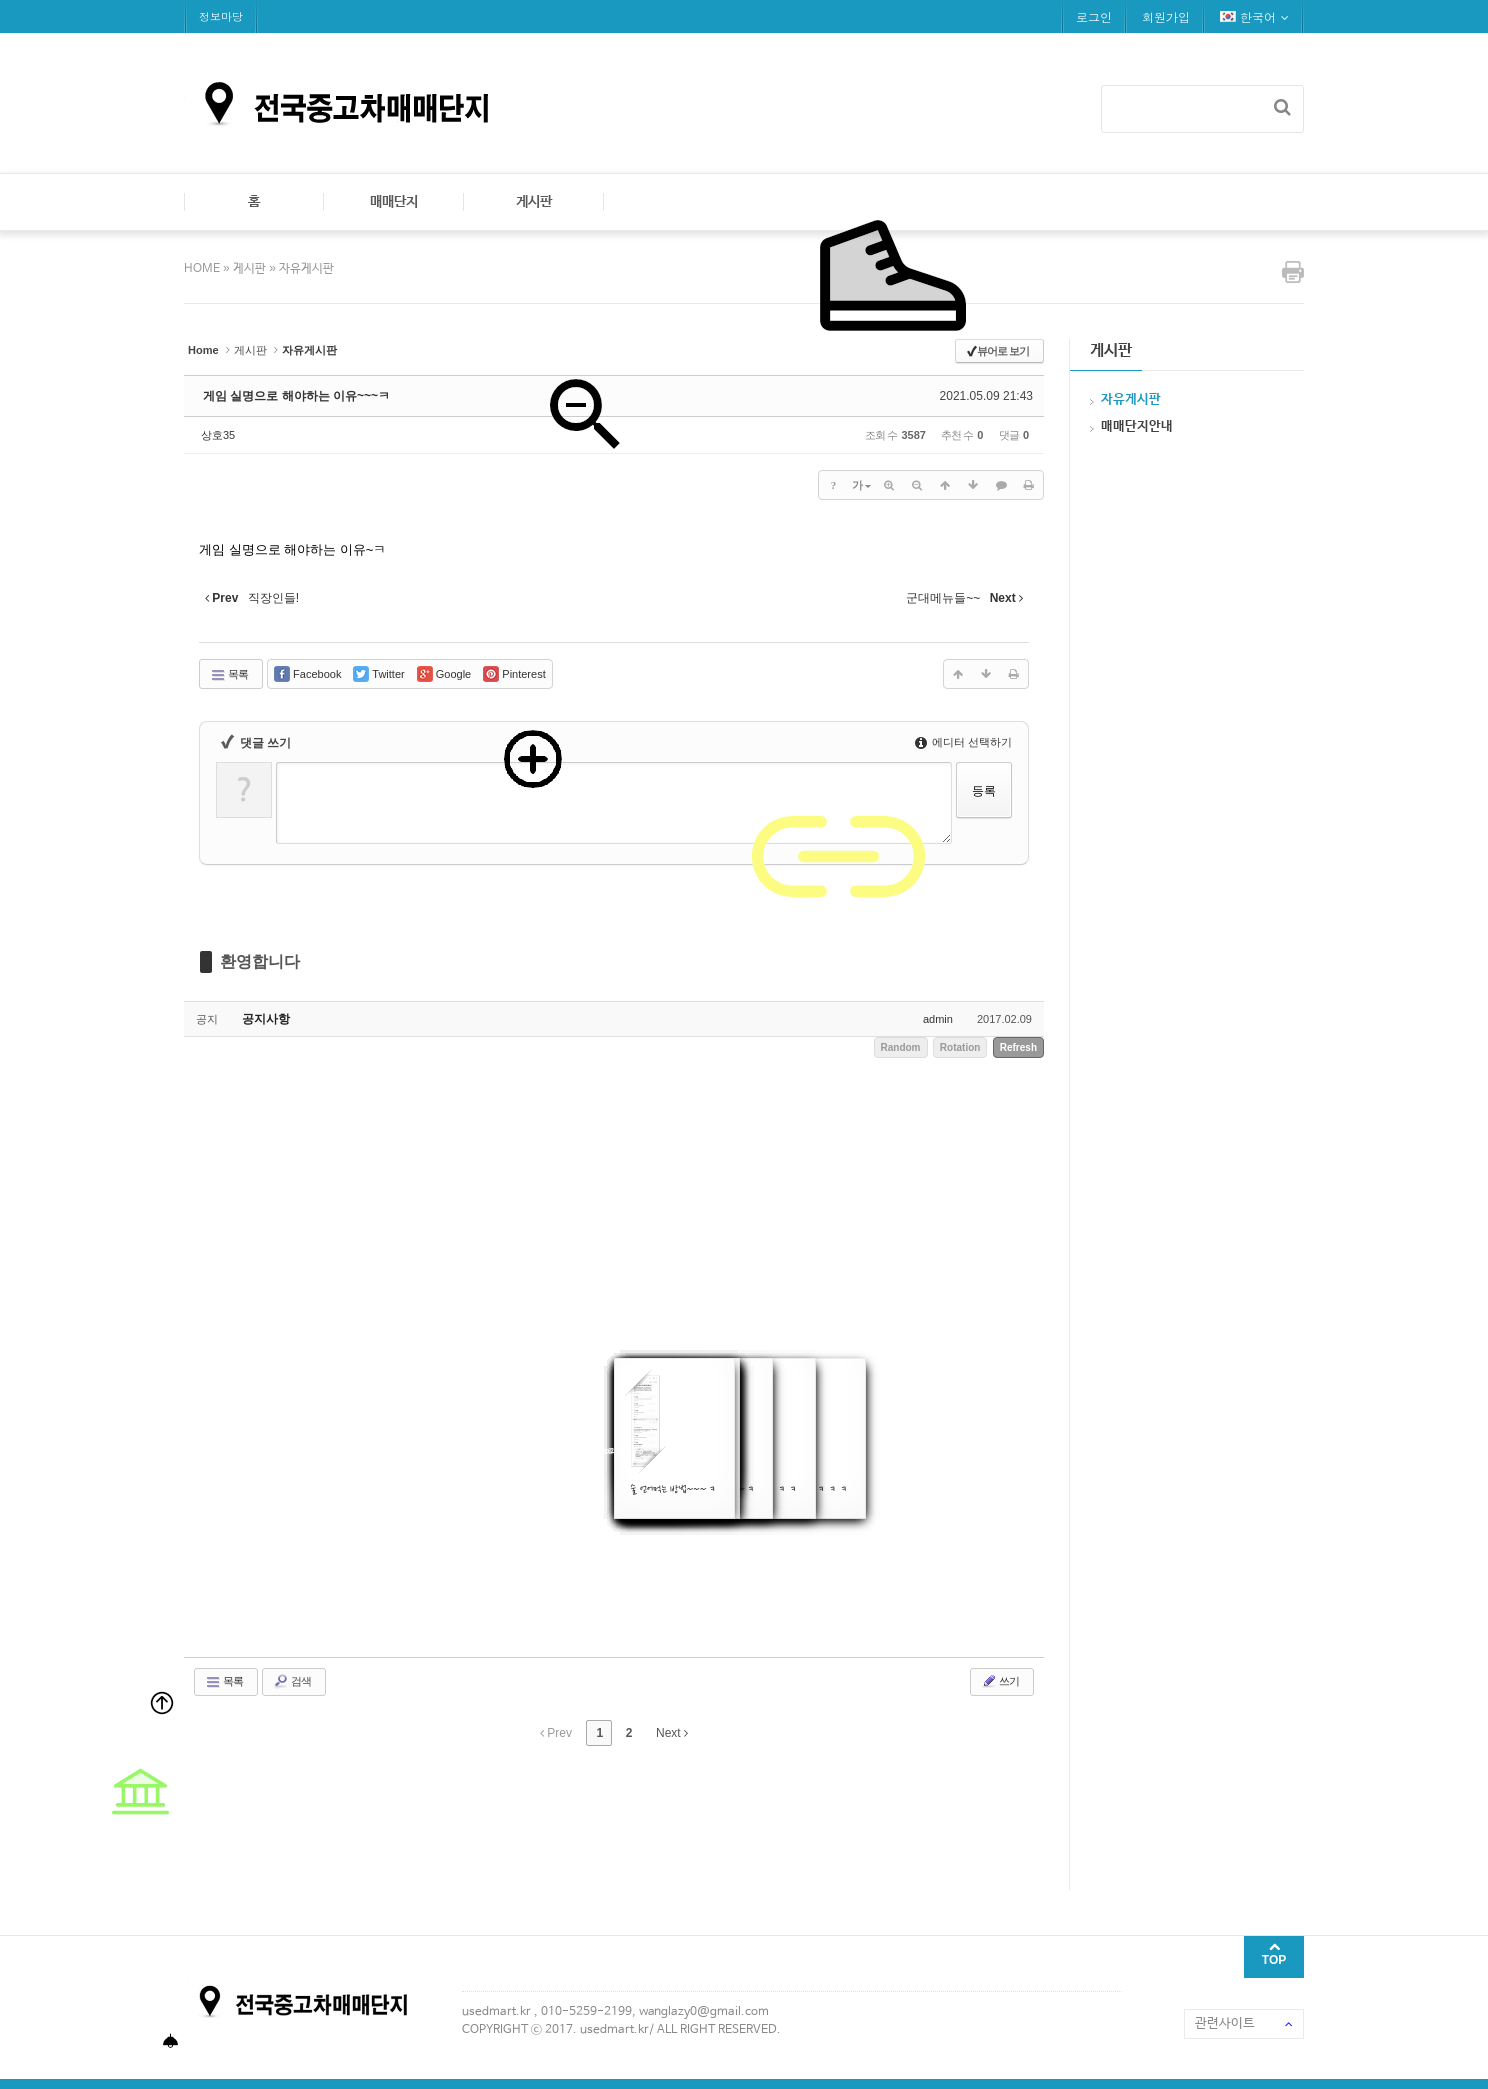 Image resolution: width=1488 pixels, height=2089 pixels. Describe the element at coordinates (533, 759) in the screenshot. I see `add a new item or entry` at that location.